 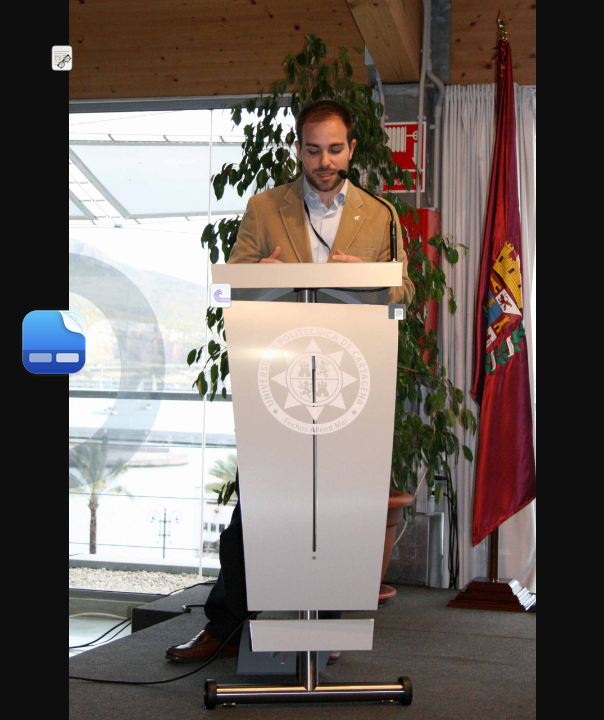 I want to click on open a file from folder, so click(x=397, y=311).